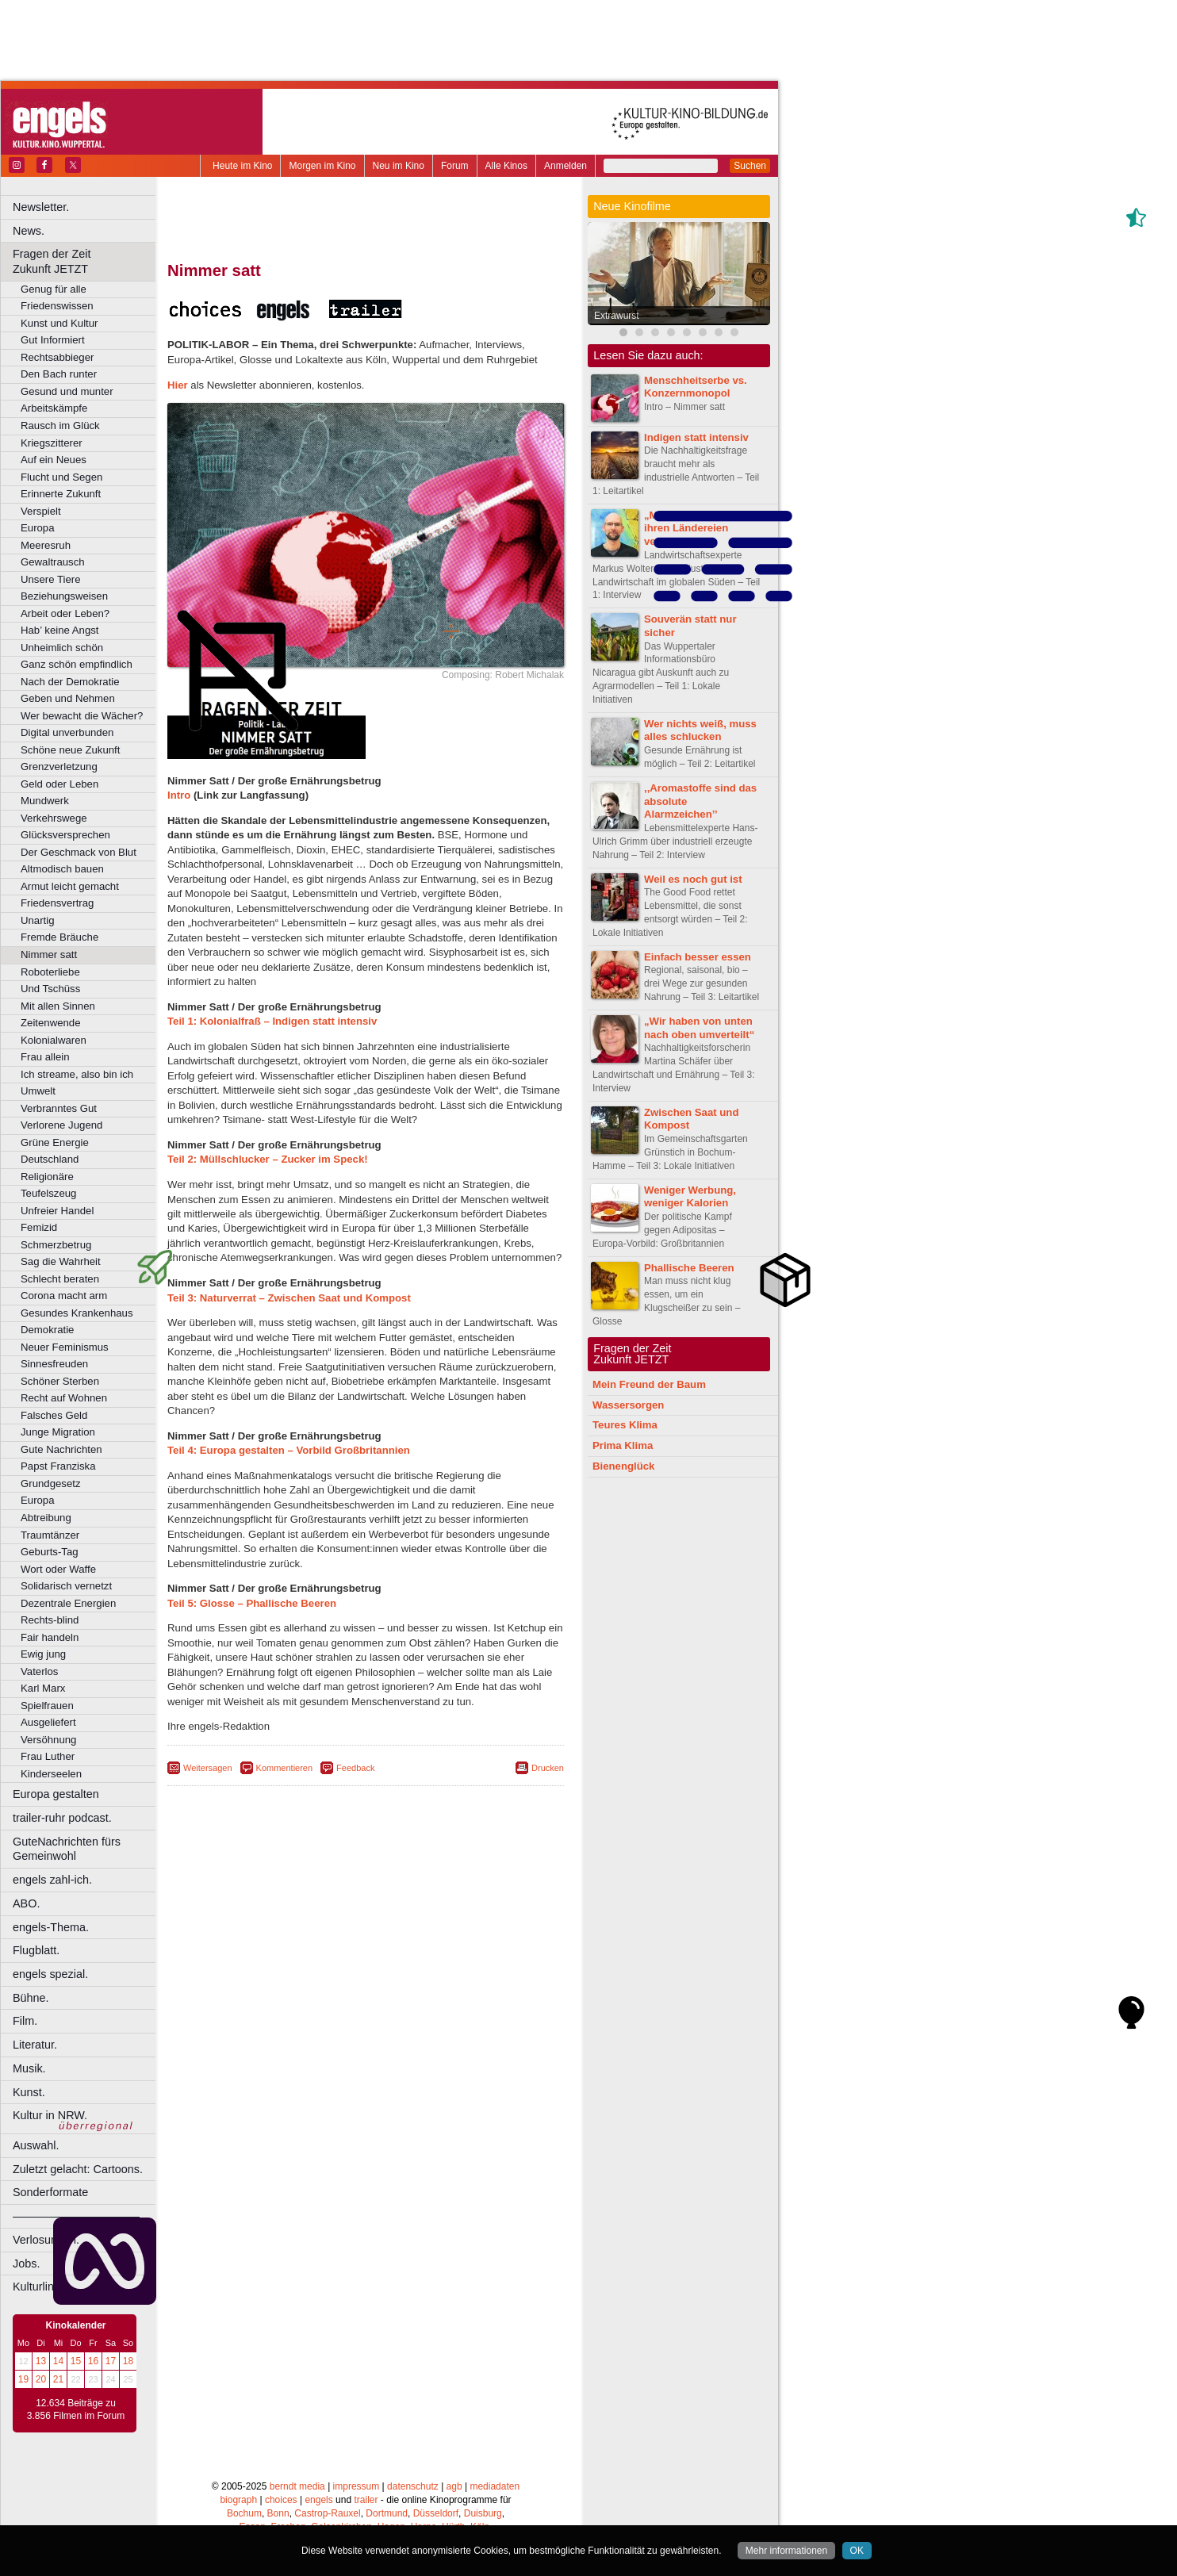 Image resolution: width=1177 pixels, height=2576 pixels. What do you see at coordinates (723, 558) in the screenshot?
I see `apply a gradient effect to selected element` at bounding box center [723, 558].